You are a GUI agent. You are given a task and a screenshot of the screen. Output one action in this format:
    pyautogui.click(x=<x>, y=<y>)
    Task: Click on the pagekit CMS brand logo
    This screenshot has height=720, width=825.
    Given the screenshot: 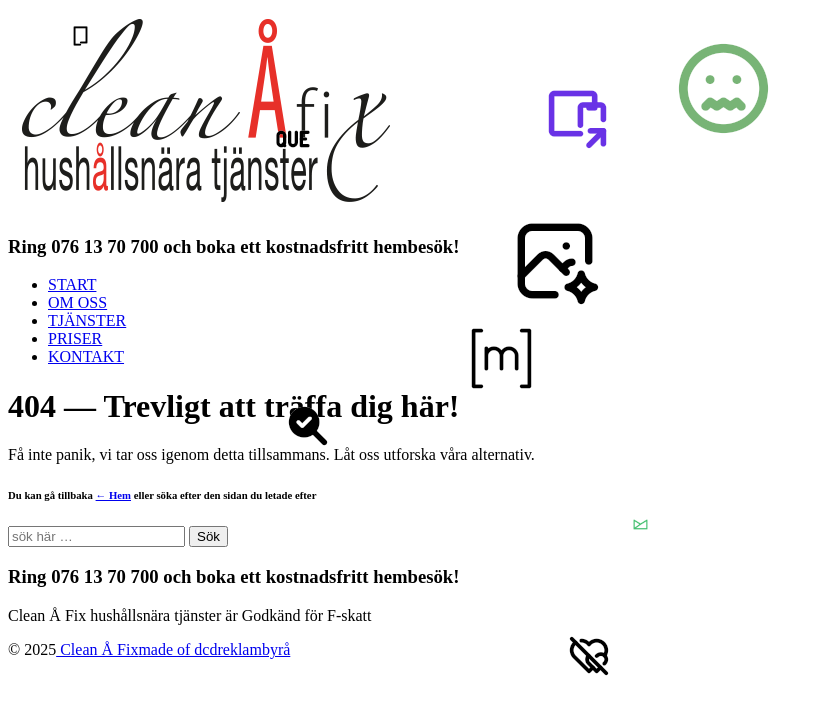 What is the action you would take?
    pyautogui.click(x=80, y=36)
    